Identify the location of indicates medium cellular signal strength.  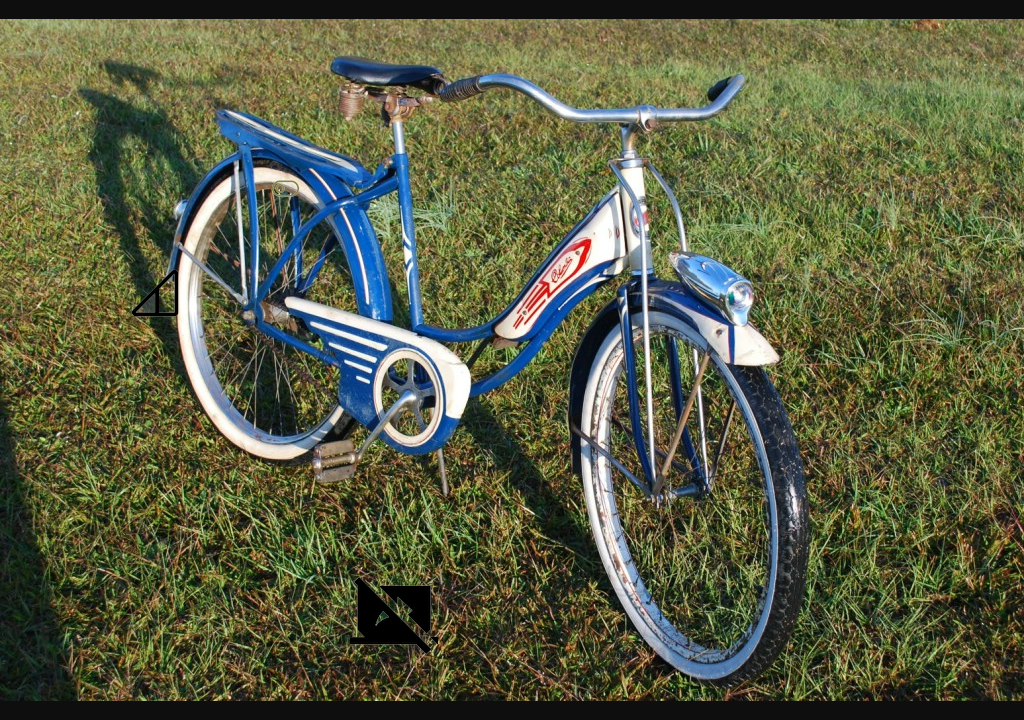
(159, 295).